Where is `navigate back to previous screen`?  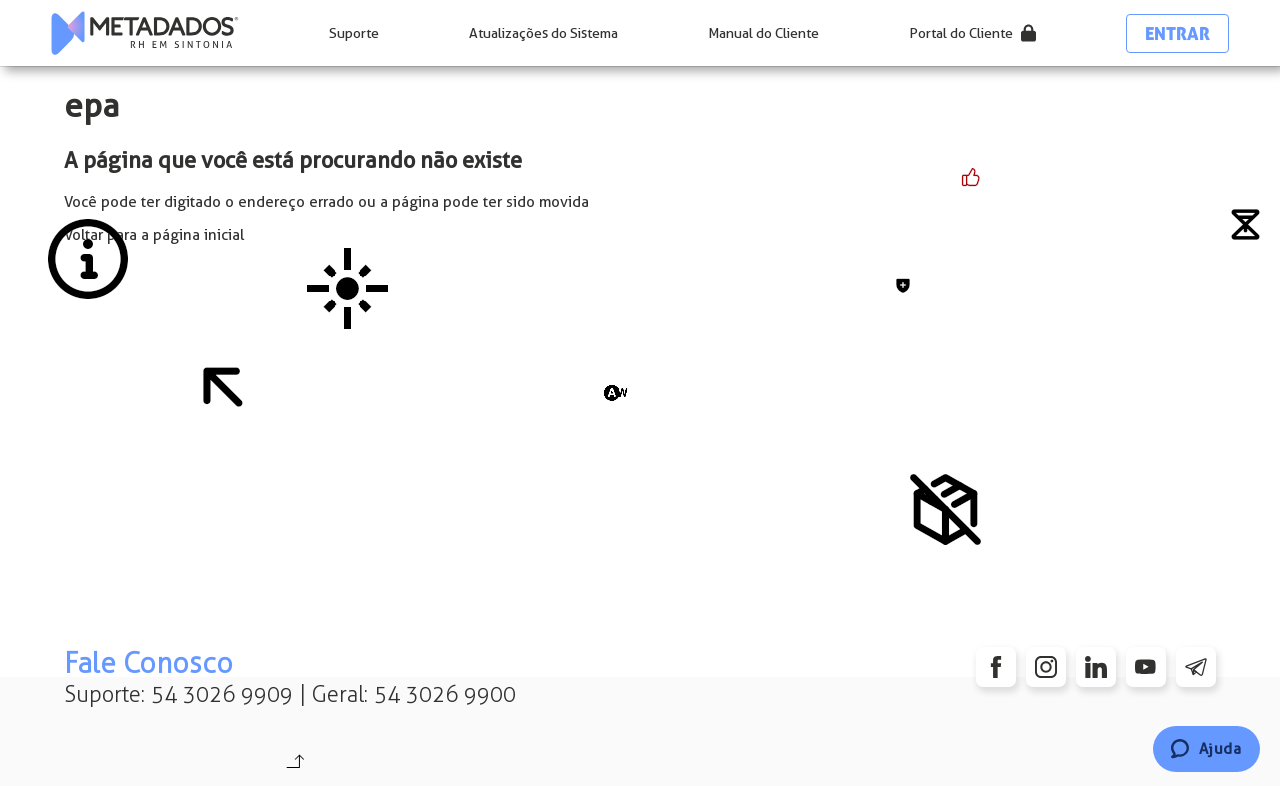
navigate back to previous screen is located at coordinates (223, 387).